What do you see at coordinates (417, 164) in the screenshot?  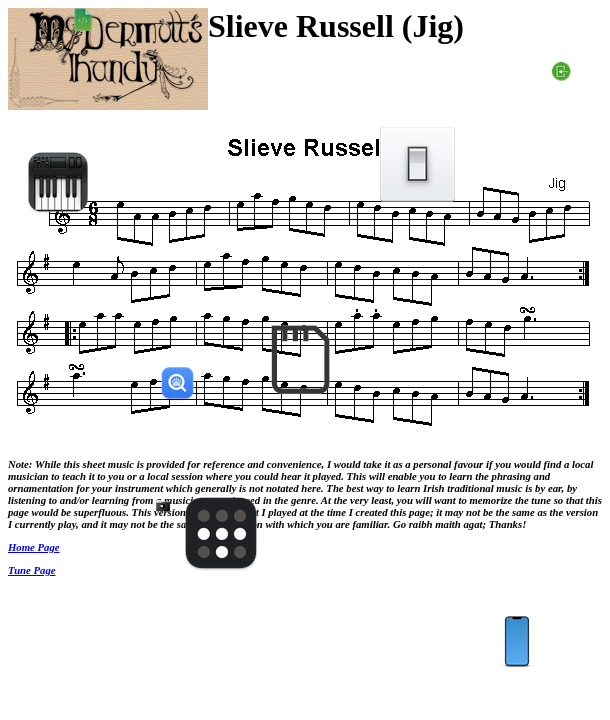 I see `access general system settings` at bounding box center [417, 164].